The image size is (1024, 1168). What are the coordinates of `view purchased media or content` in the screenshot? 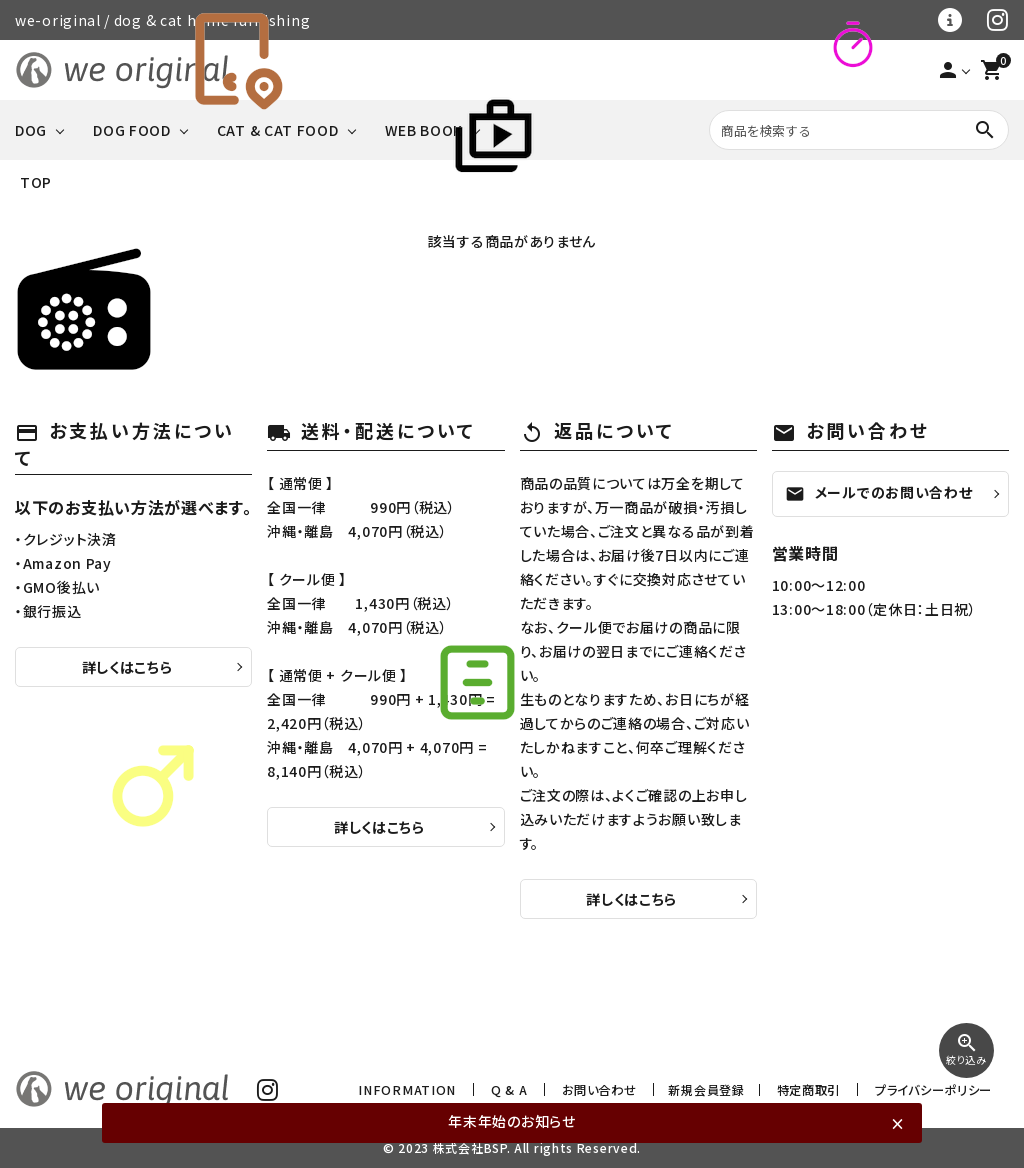 It's located at (493, 137).